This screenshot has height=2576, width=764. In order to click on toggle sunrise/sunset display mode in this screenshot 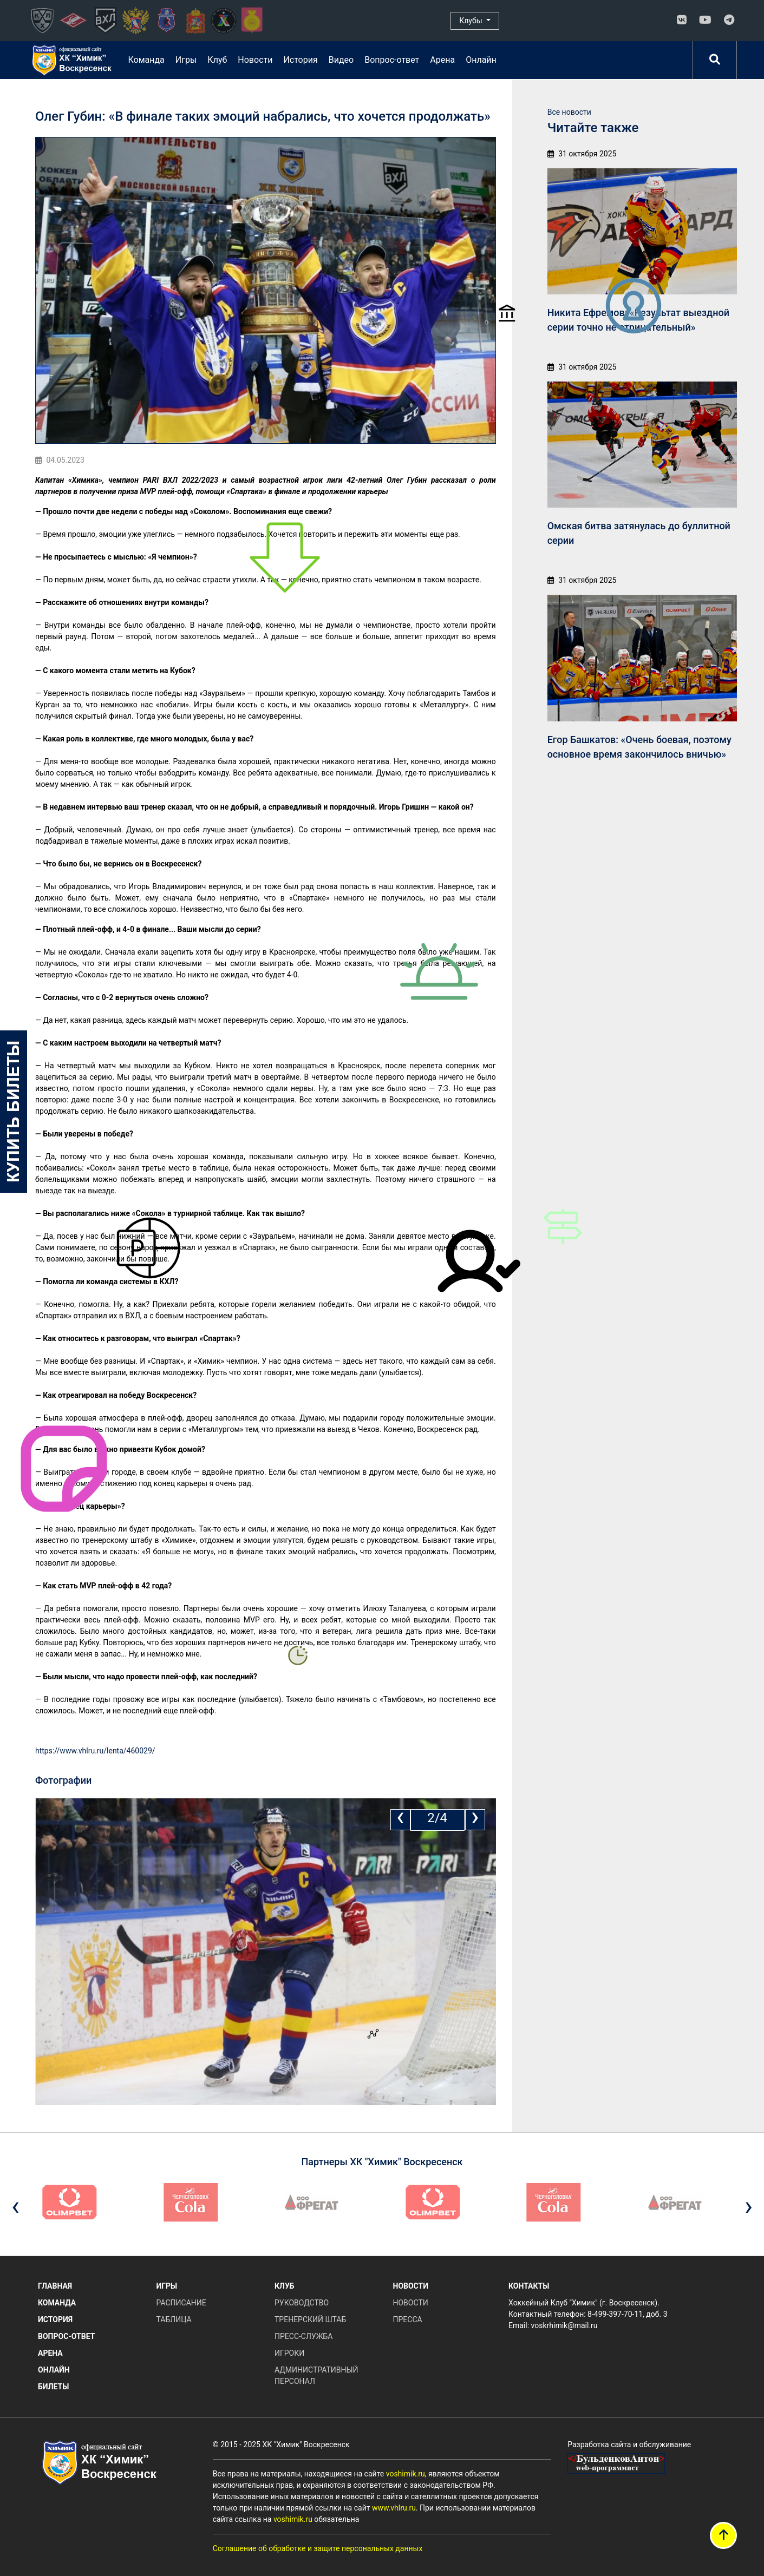, I will do `click(439, 974)`.